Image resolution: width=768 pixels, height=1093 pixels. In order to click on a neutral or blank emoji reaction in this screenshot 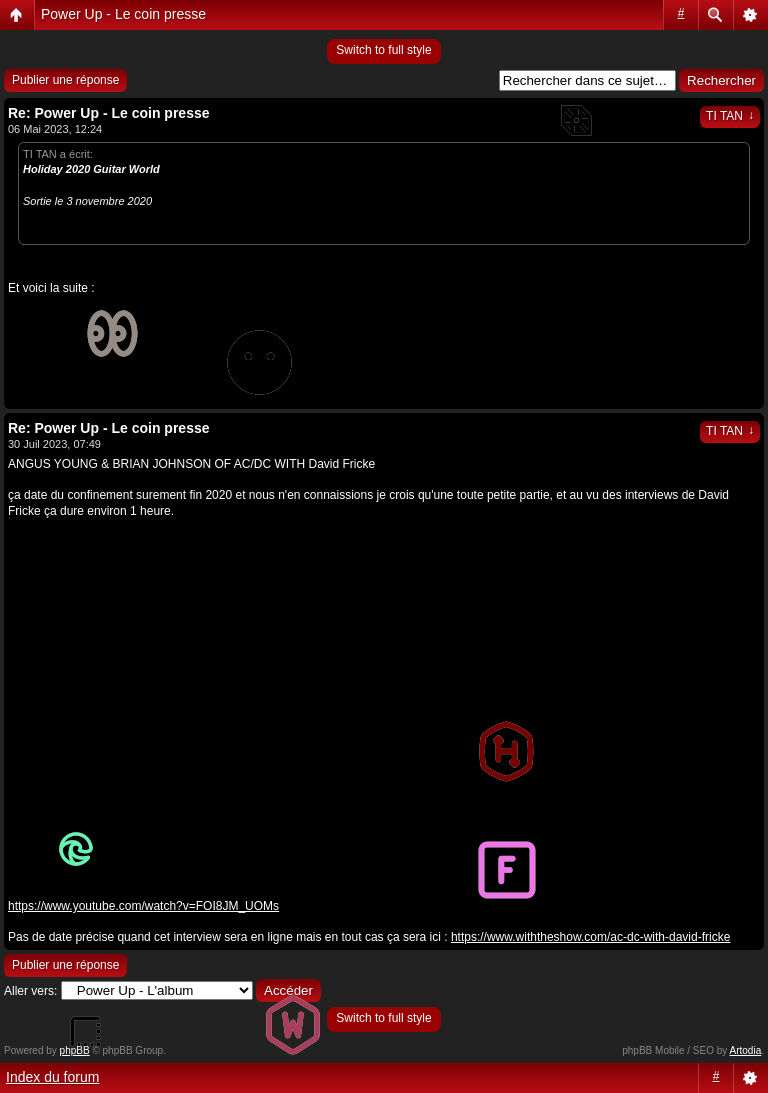, I will do `click(259, 362)`.